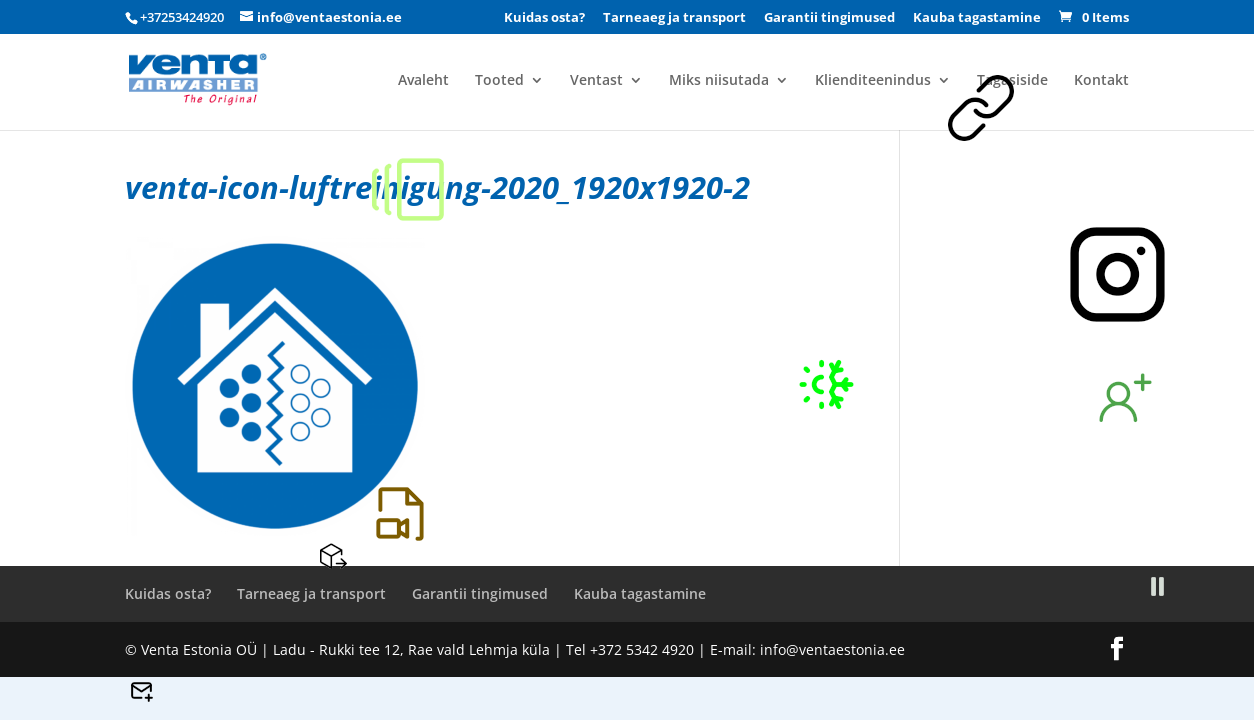 The height and width of the screenshot is (720, 1254). Describe the element at coordinates (141, 690) in the screenshot. I see `compose a new email` at that location.